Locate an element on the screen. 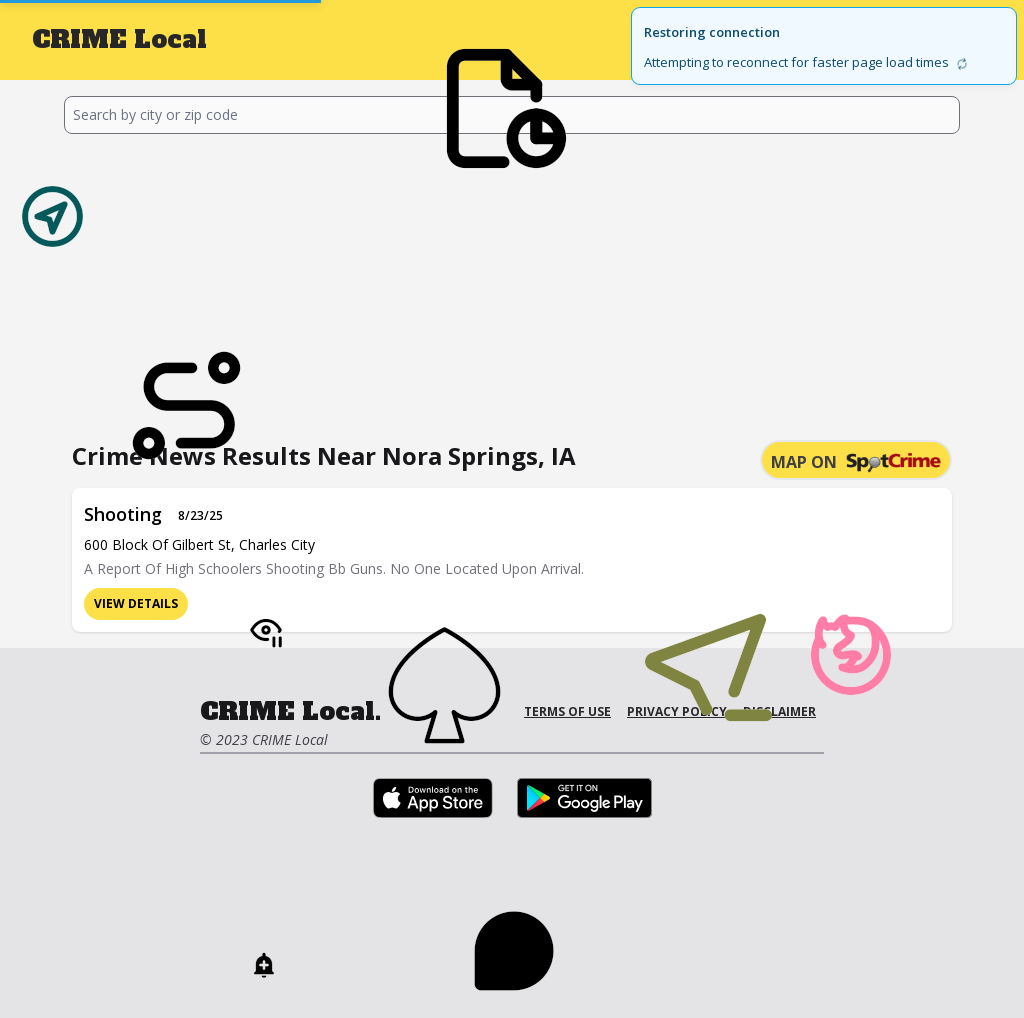  remove a saved location is located at coordinates (706, 673).